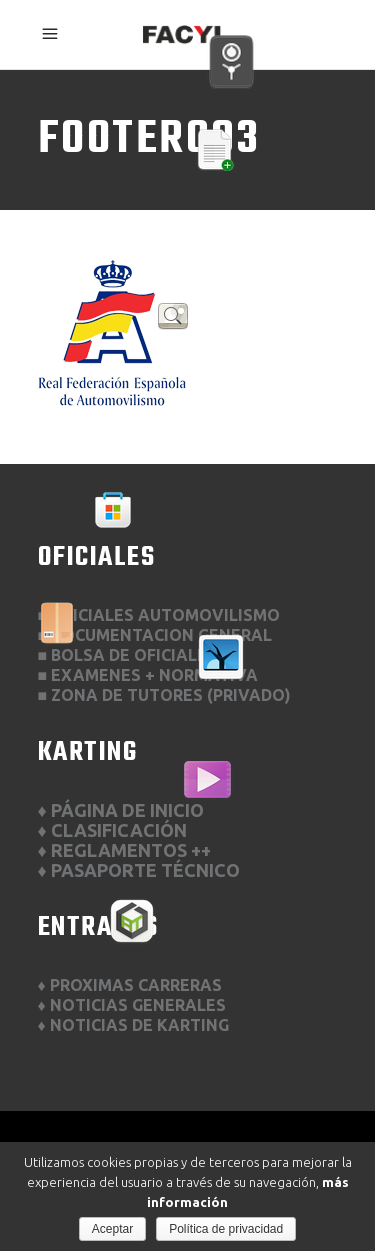 The width and height of the screenshot is (375, 1251). I want to click on launch atlauncher minecraft mod manager, so click(132, 921).